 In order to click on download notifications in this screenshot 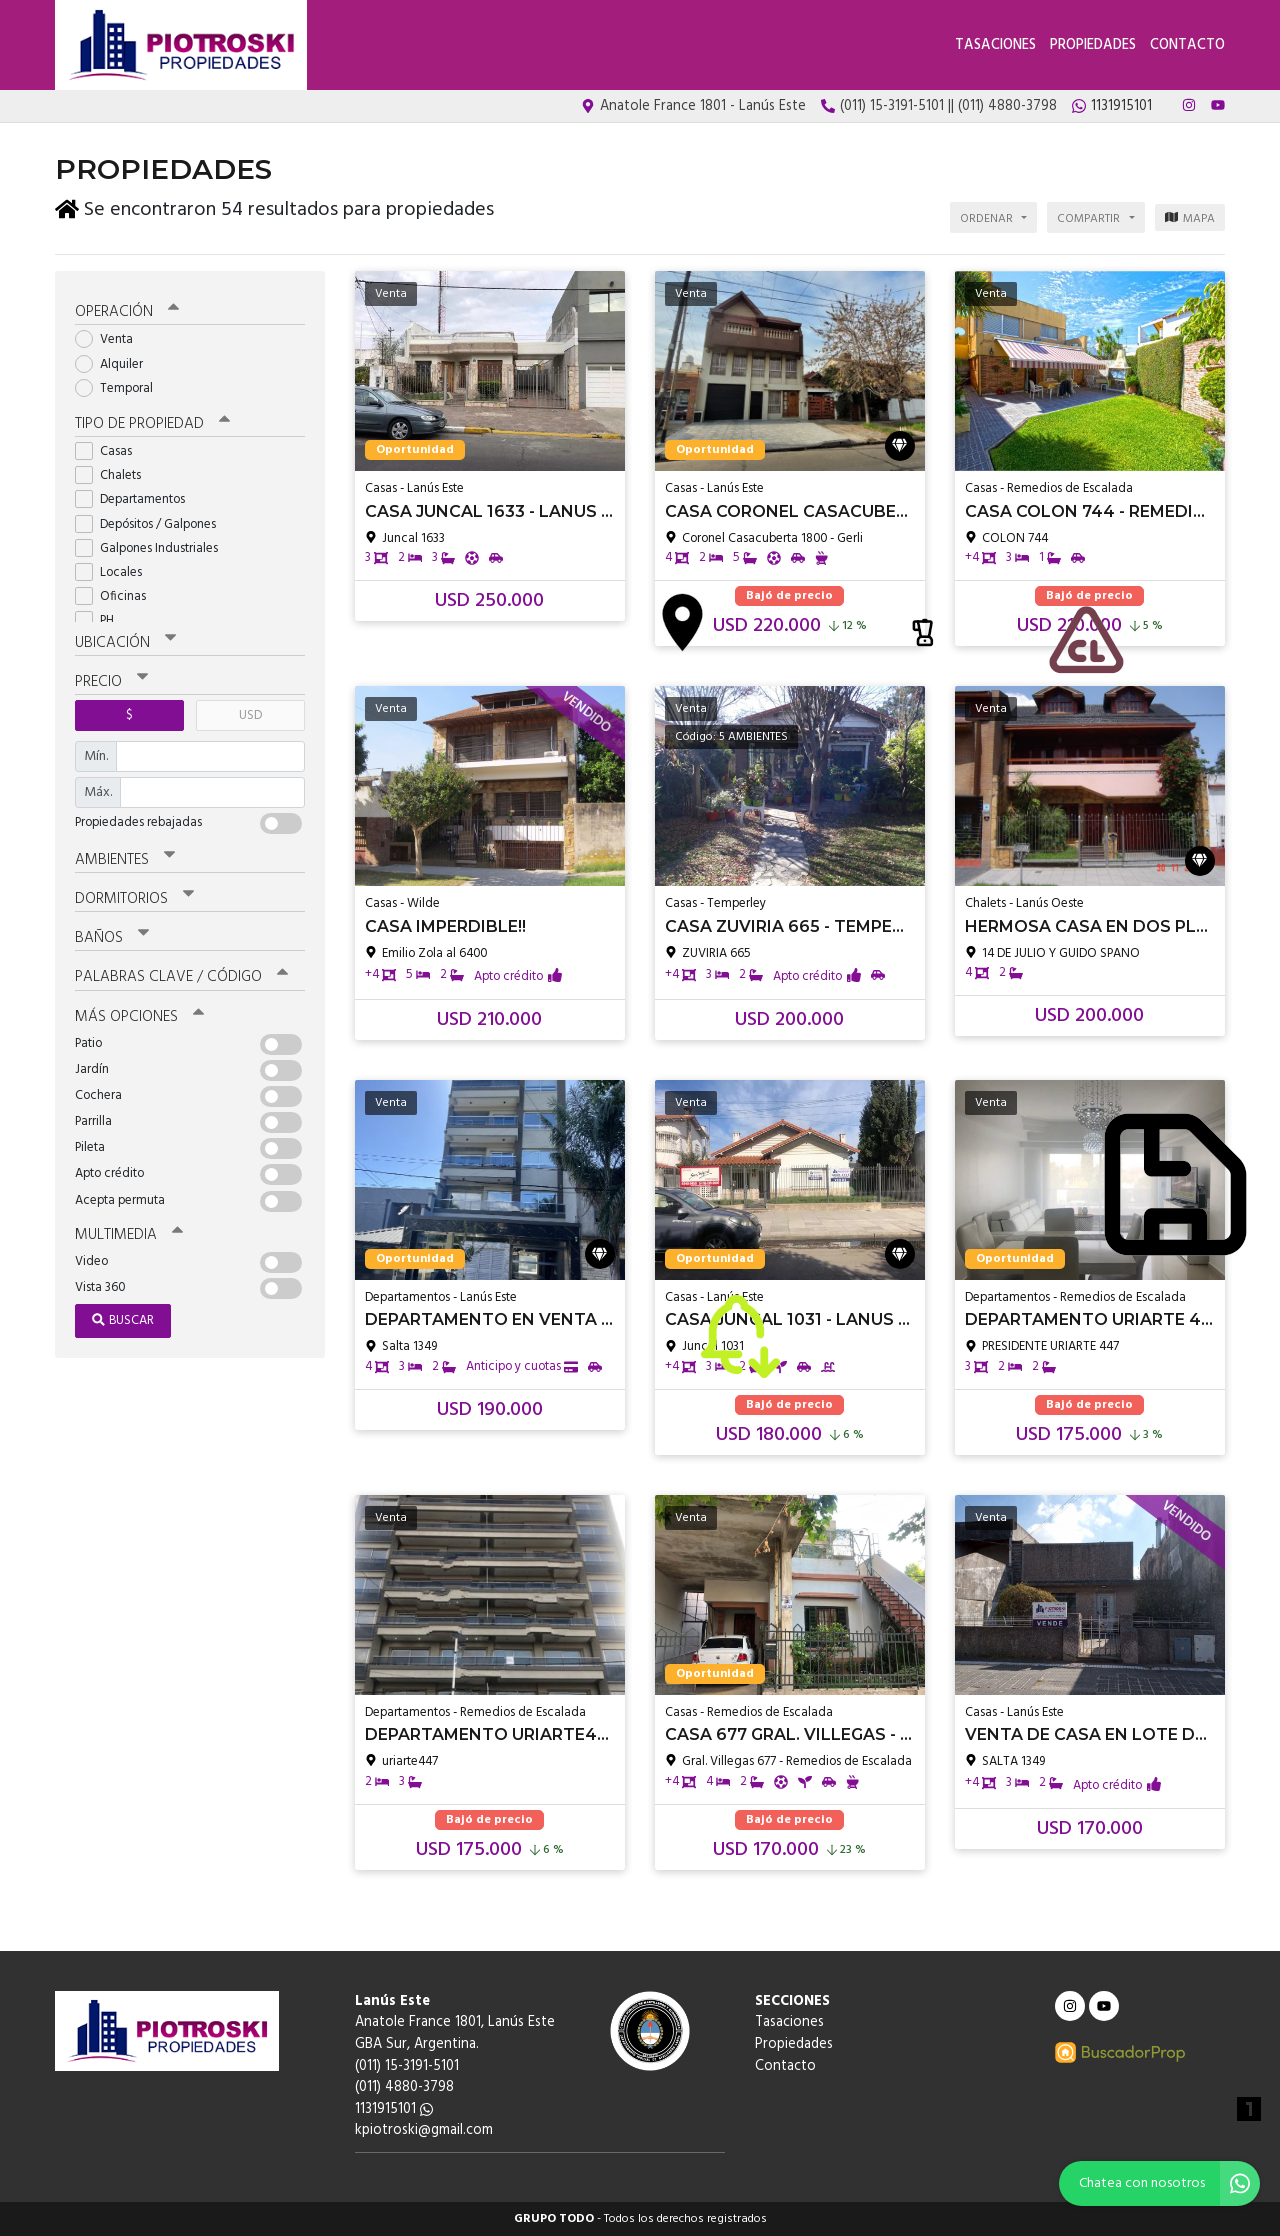, I will do `click(736, 1334)`.